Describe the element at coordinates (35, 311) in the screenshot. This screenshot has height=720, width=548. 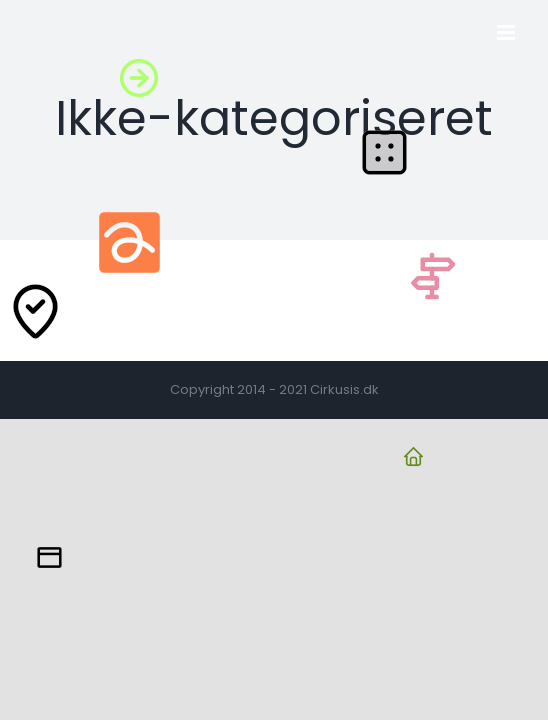
I see `confirmed or verified location` at that location.